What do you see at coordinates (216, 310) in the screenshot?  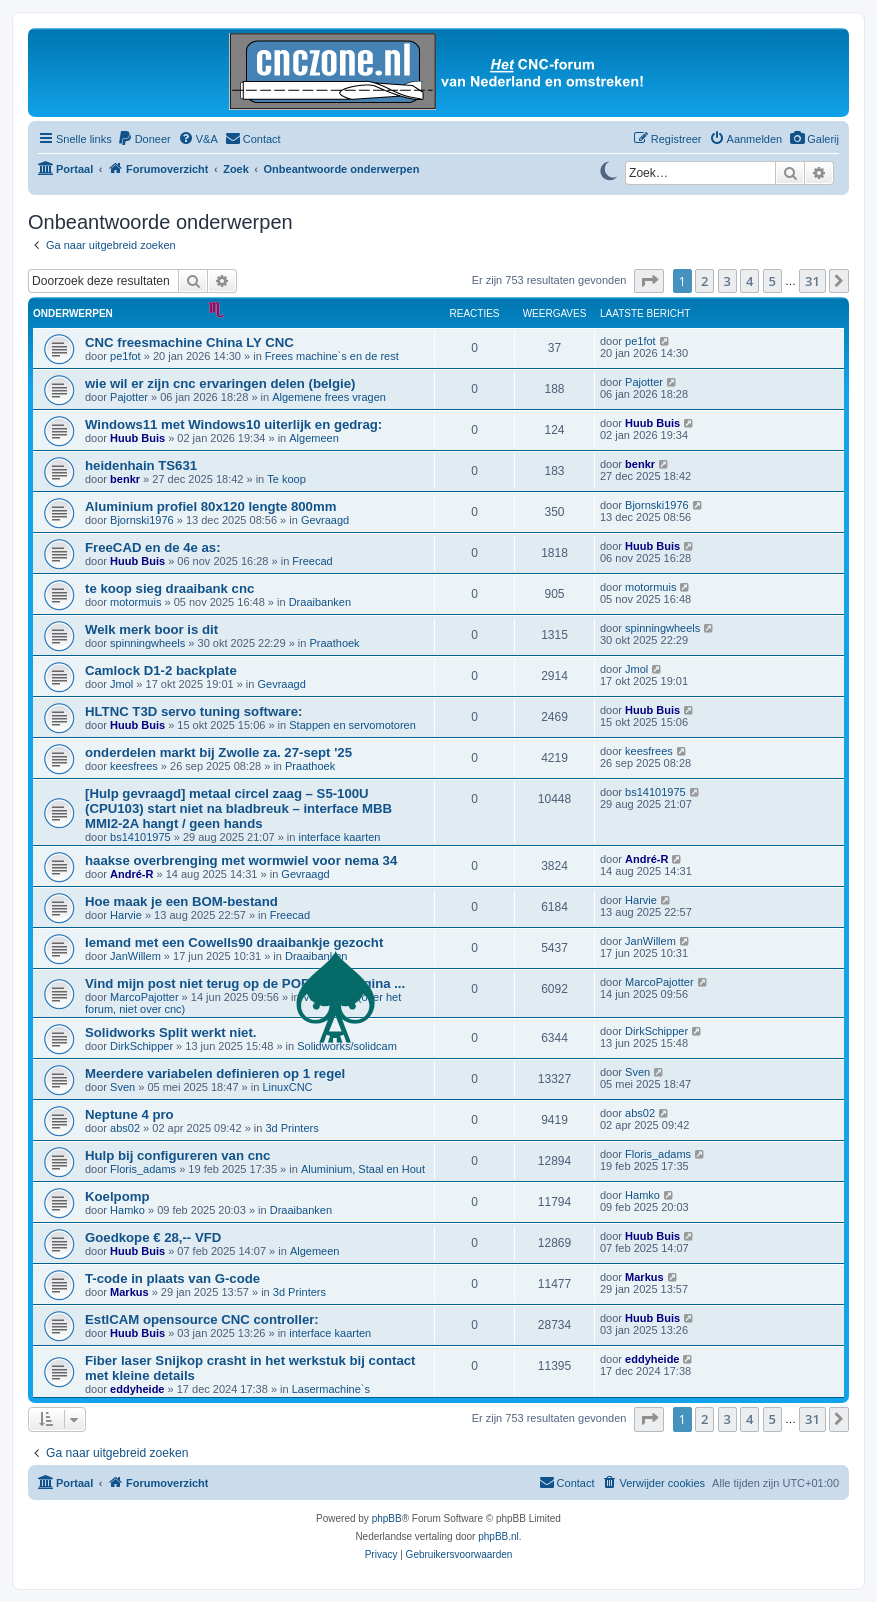 I see `view scorpio zodiac sign` at bounding box center [216, 310].